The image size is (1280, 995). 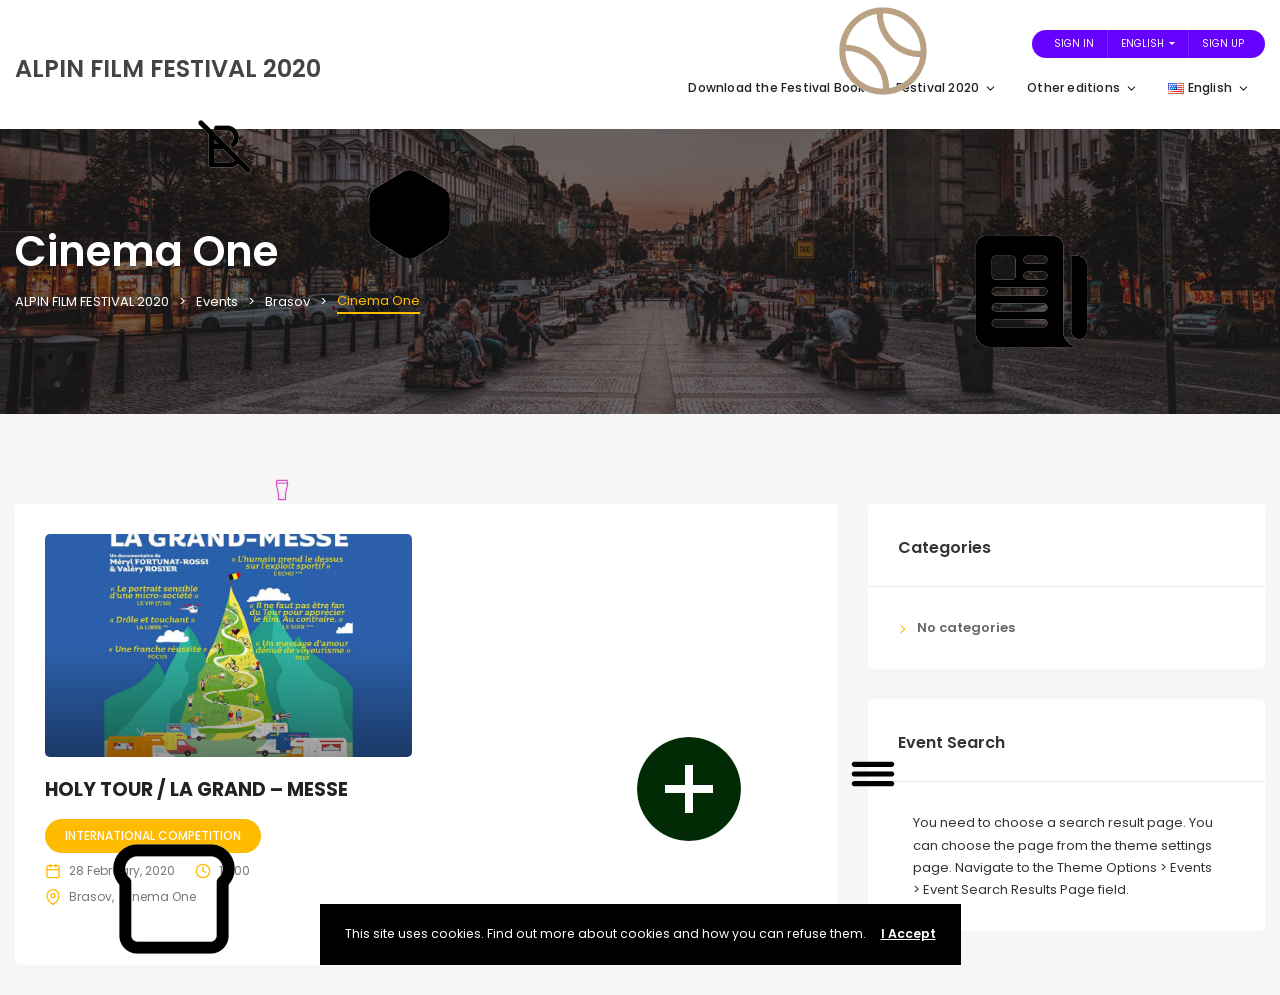 What do you see at coordinates (883, 51) in the screenshot?
I see `access tennis or racquet sports features` at bounding box center [883, 51].